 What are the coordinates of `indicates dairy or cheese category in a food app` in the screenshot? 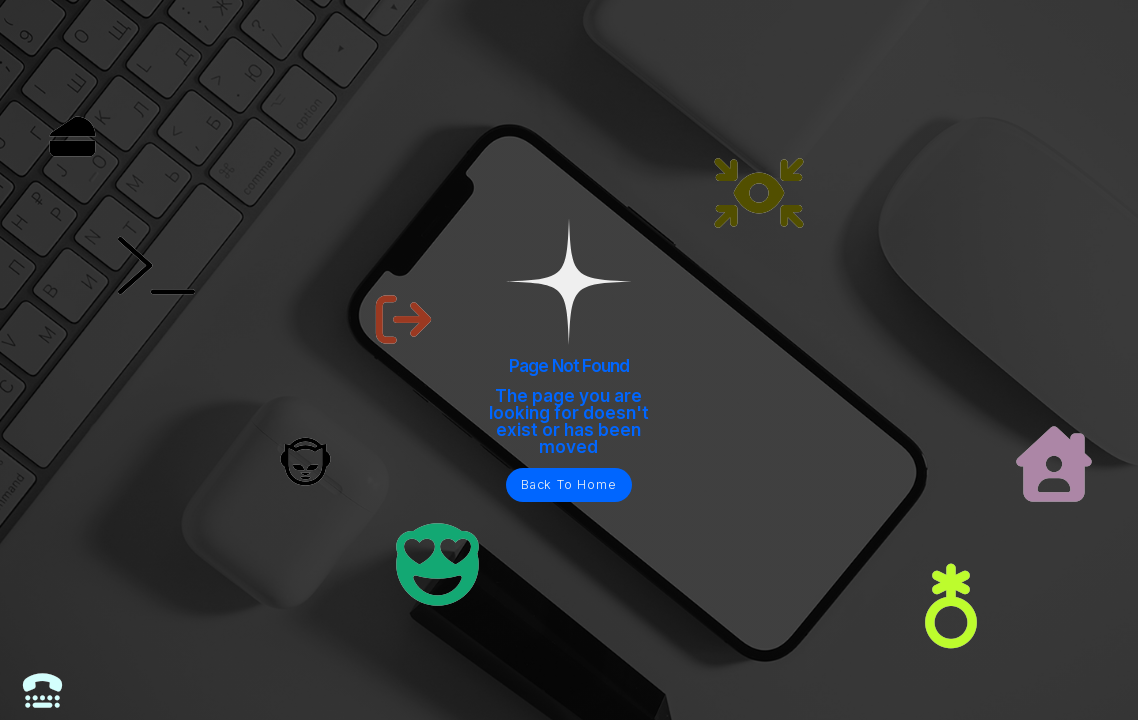 It's located at (72, 136).